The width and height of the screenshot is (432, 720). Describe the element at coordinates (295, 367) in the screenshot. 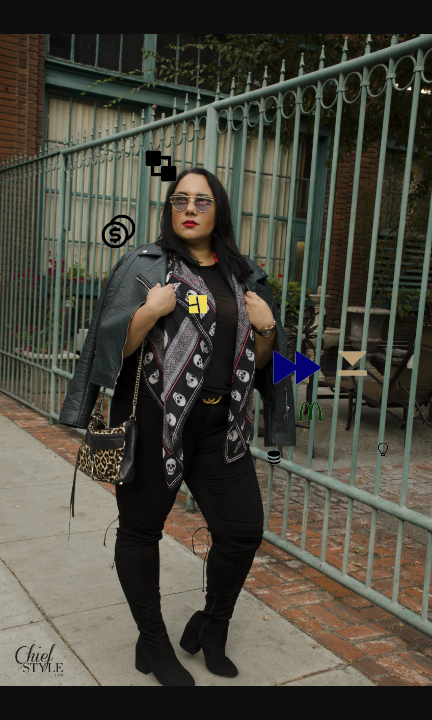

I see `fast forward media playback` at that location.